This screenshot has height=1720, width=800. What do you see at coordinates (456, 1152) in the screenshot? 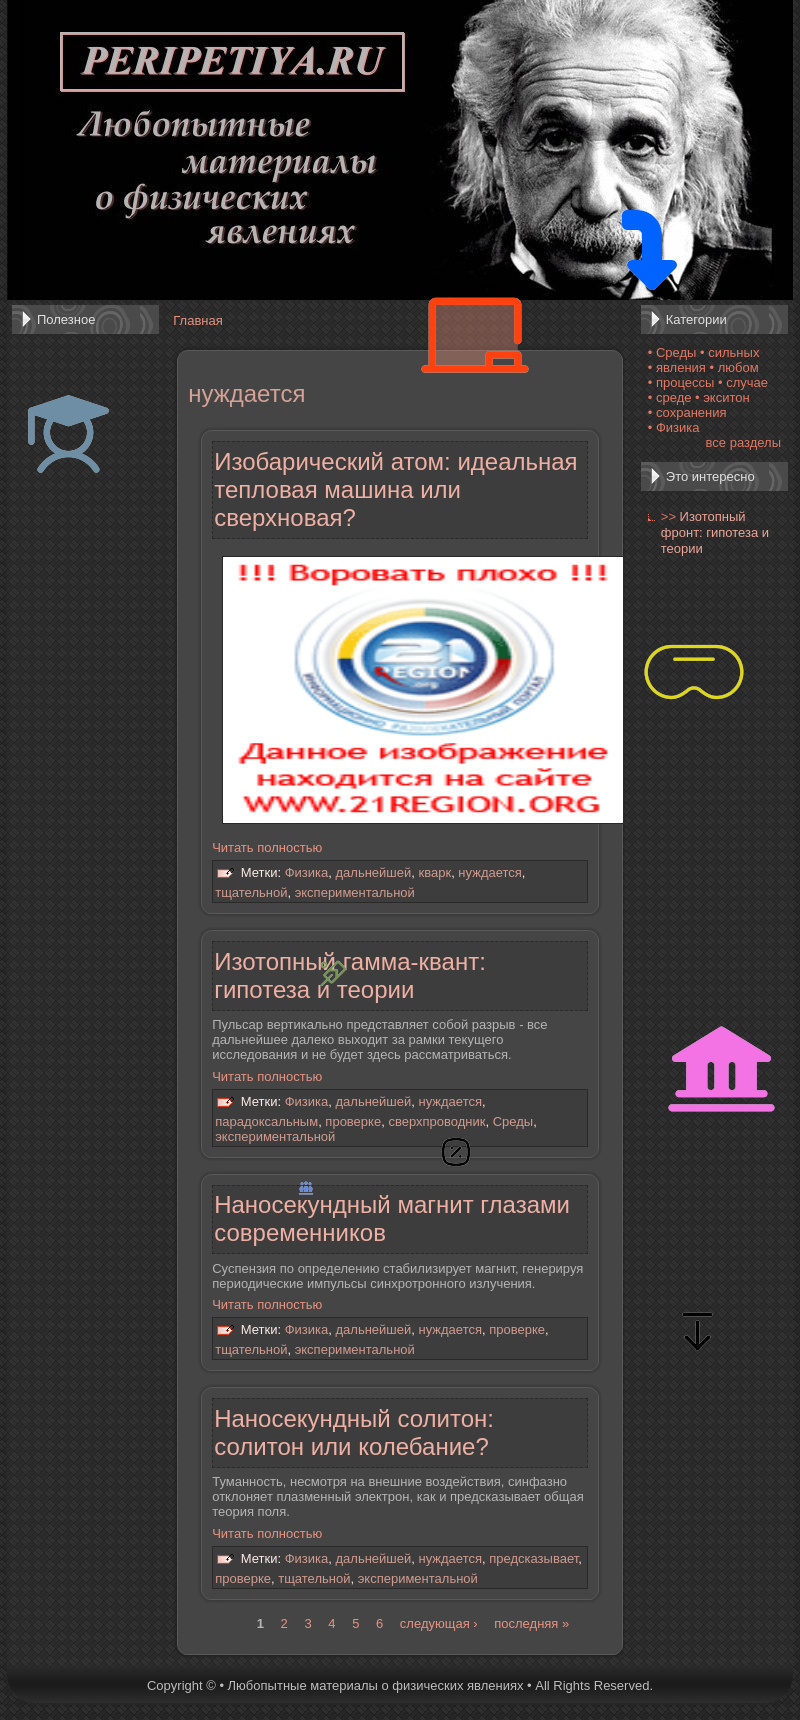
I see `view discount or promotional offer` at bounding box center [456, 1152].